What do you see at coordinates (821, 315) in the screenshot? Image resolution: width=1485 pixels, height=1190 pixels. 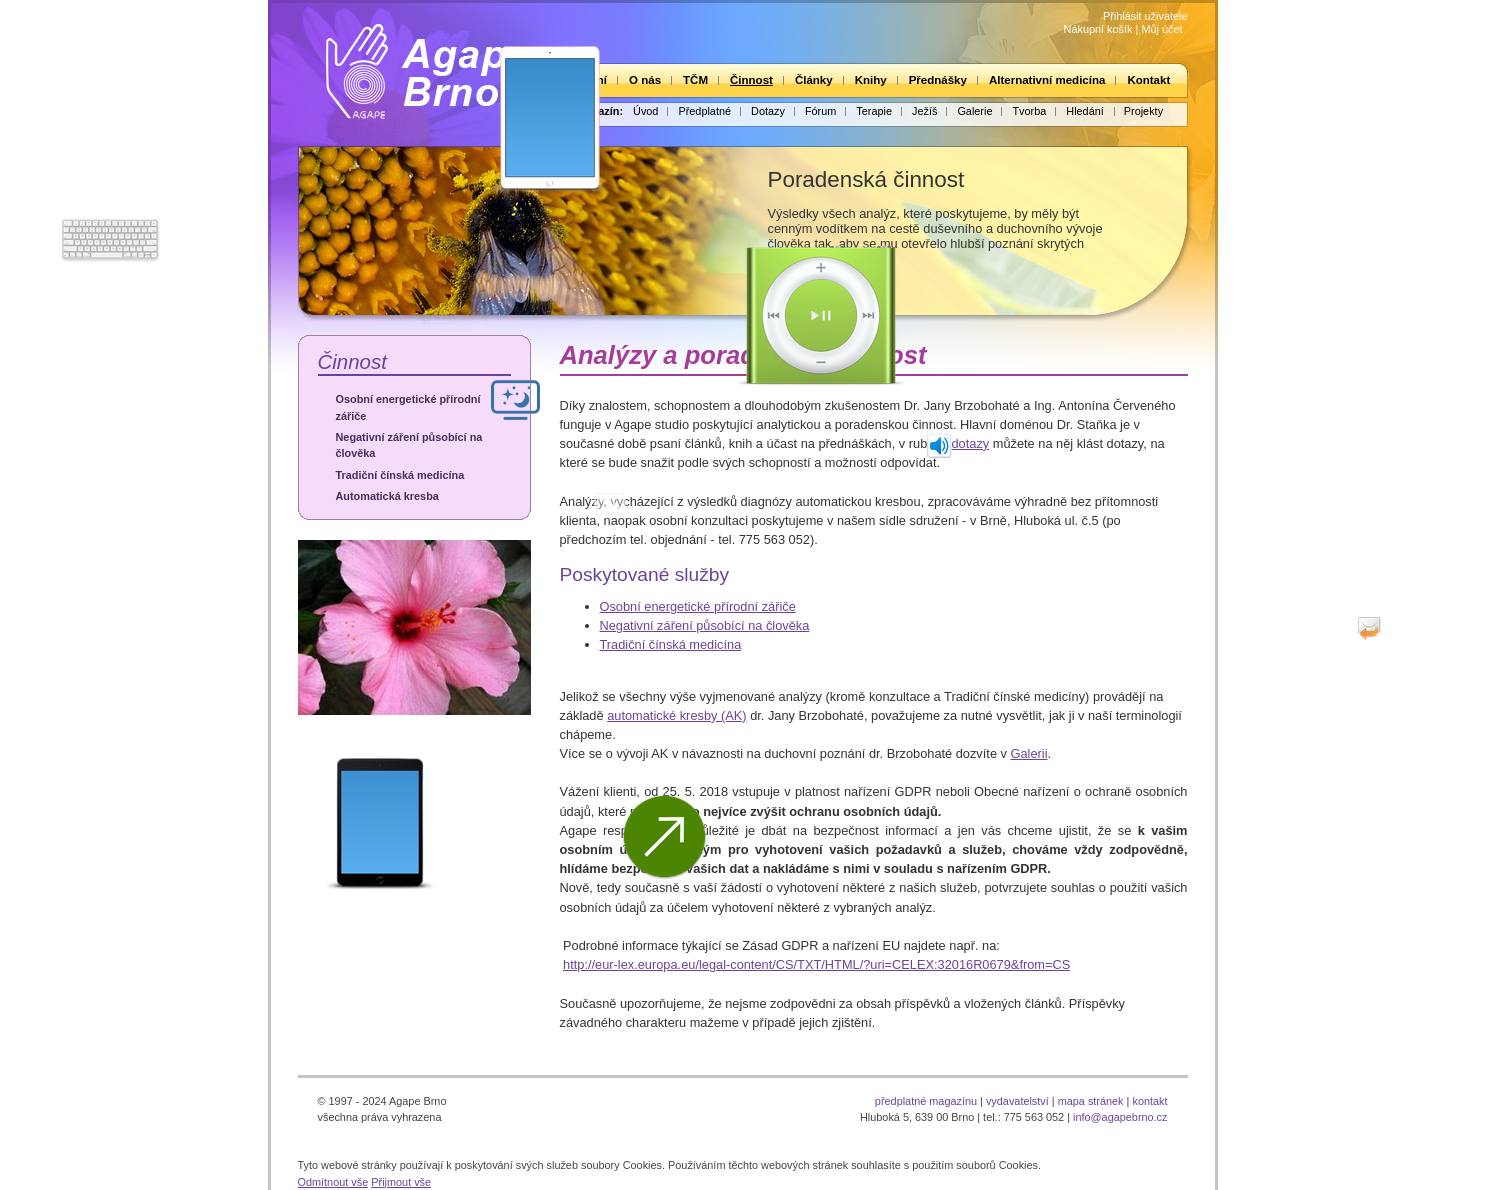 I see `iPod shuffle device connected` at bounding box center [821, 315].